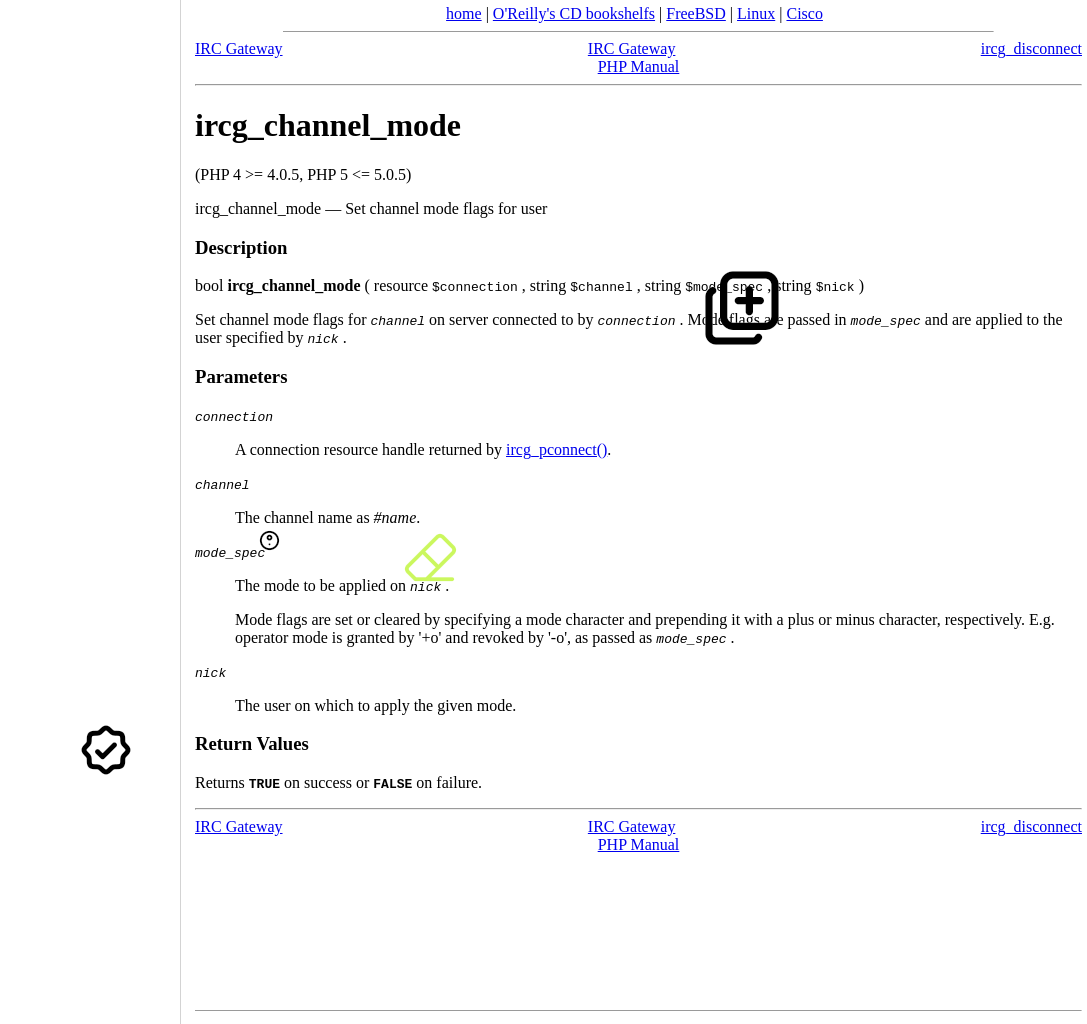 This screenshot has height=1024, width=1087. Describe the element at coordinates (430, 557) in the screenshot. I see `erase or clear content` at that location.